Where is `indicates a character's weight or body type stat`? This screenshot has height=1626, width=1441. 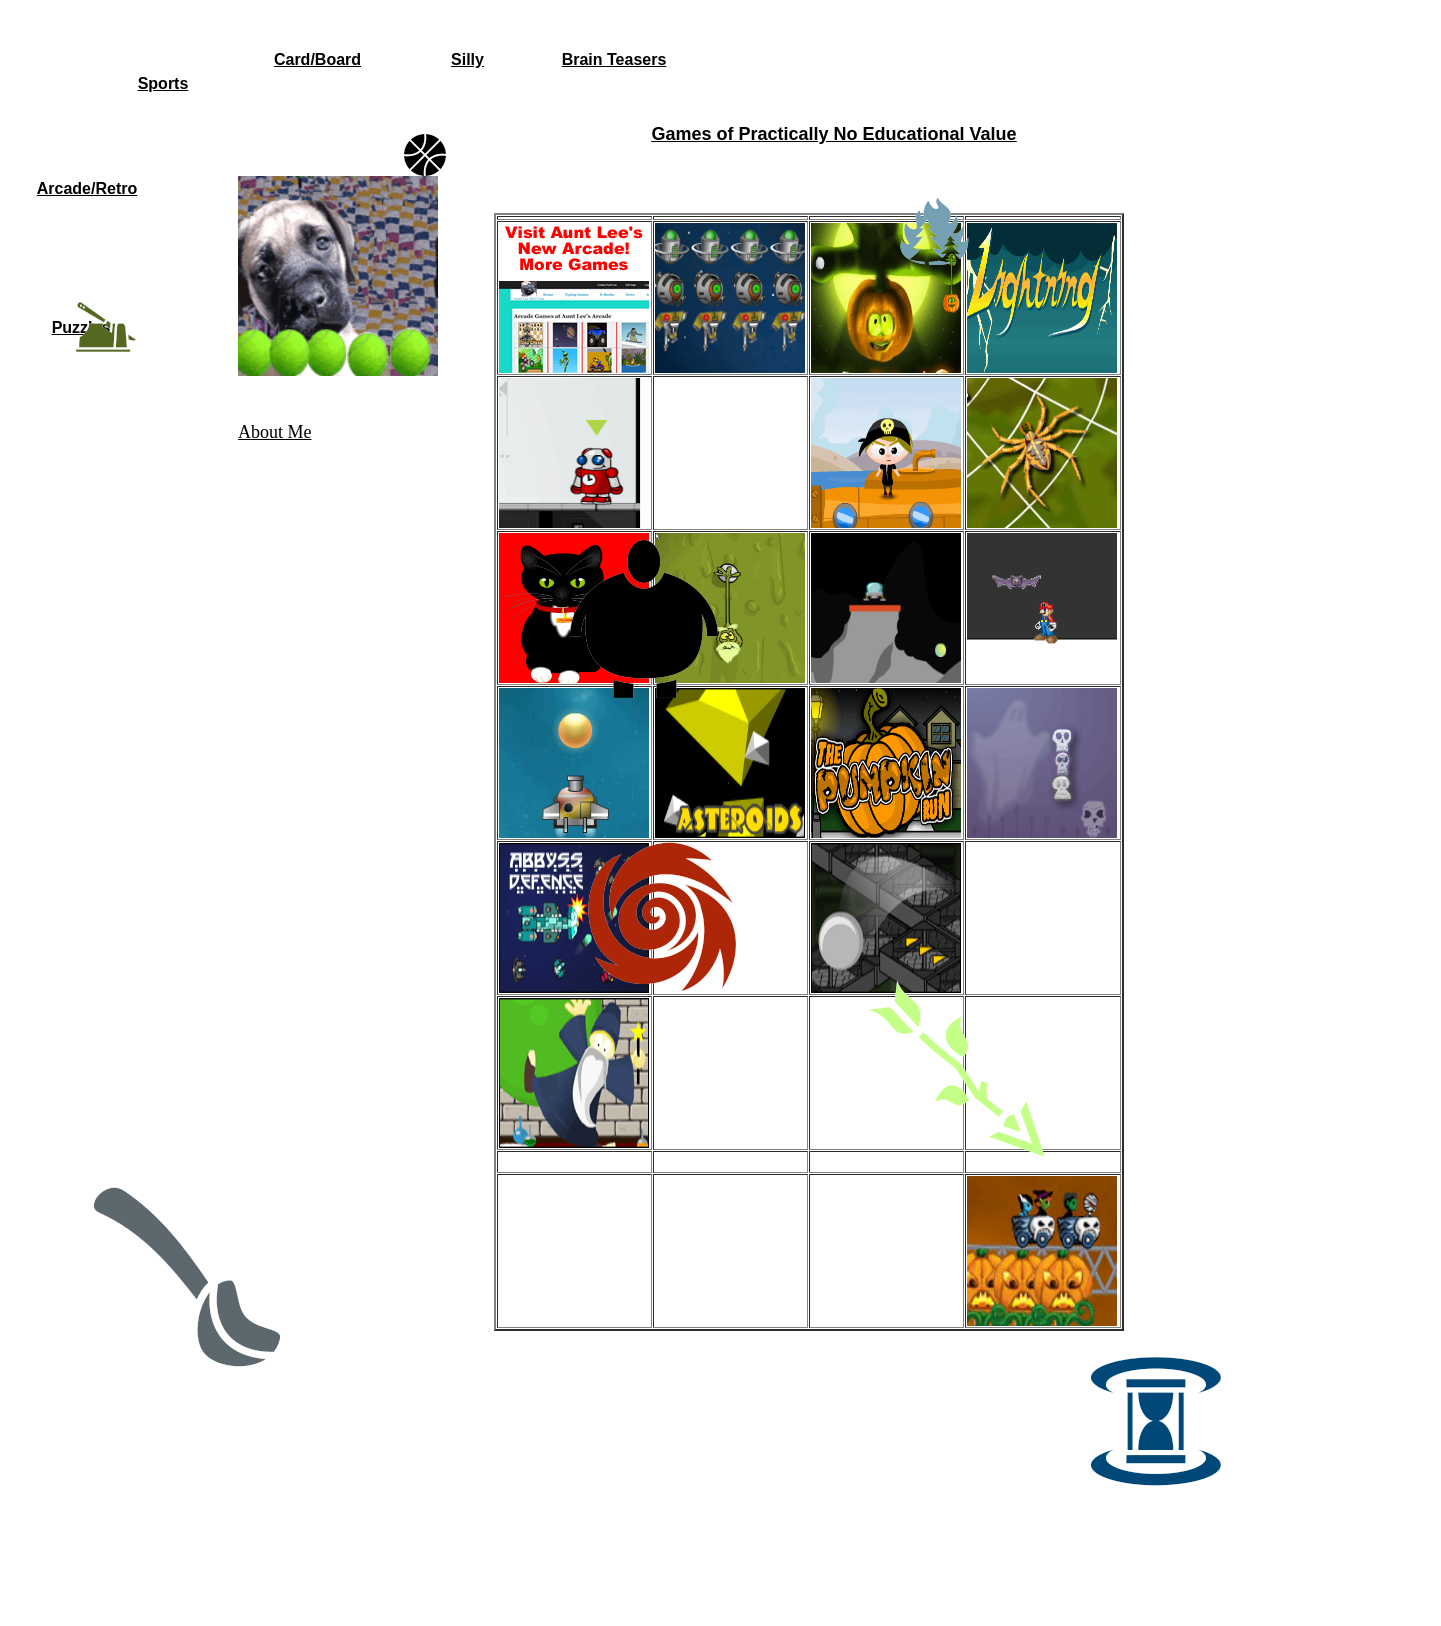
indicates a character's weight or body type stat is located at coordinates (644, 619).